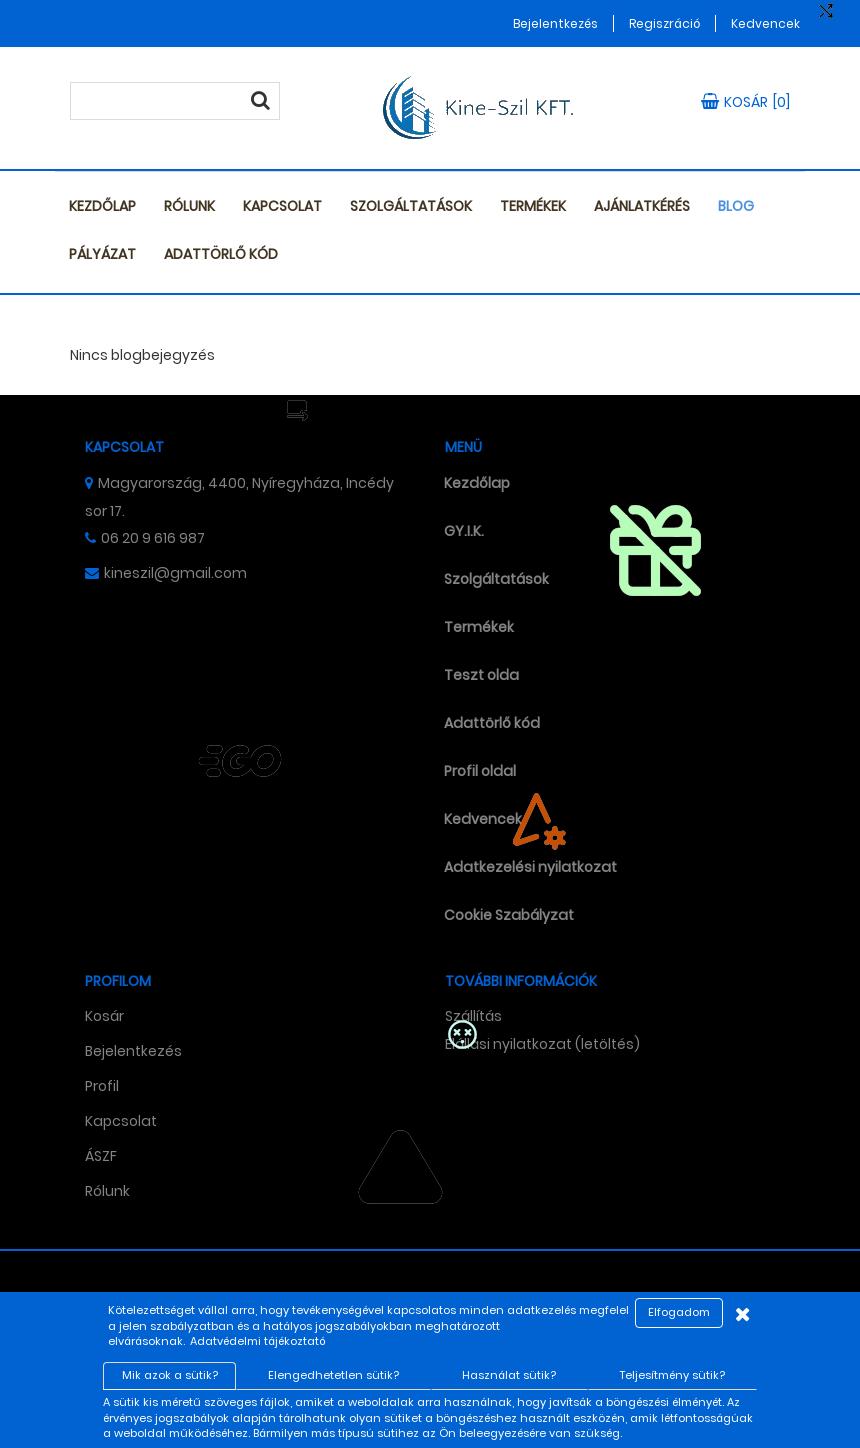 The width and height of the screenshot is (860, 1448). Describe the element at coordinates (297, 410) in the screenshot. I see `auto-fit content to the right edge` at that location.